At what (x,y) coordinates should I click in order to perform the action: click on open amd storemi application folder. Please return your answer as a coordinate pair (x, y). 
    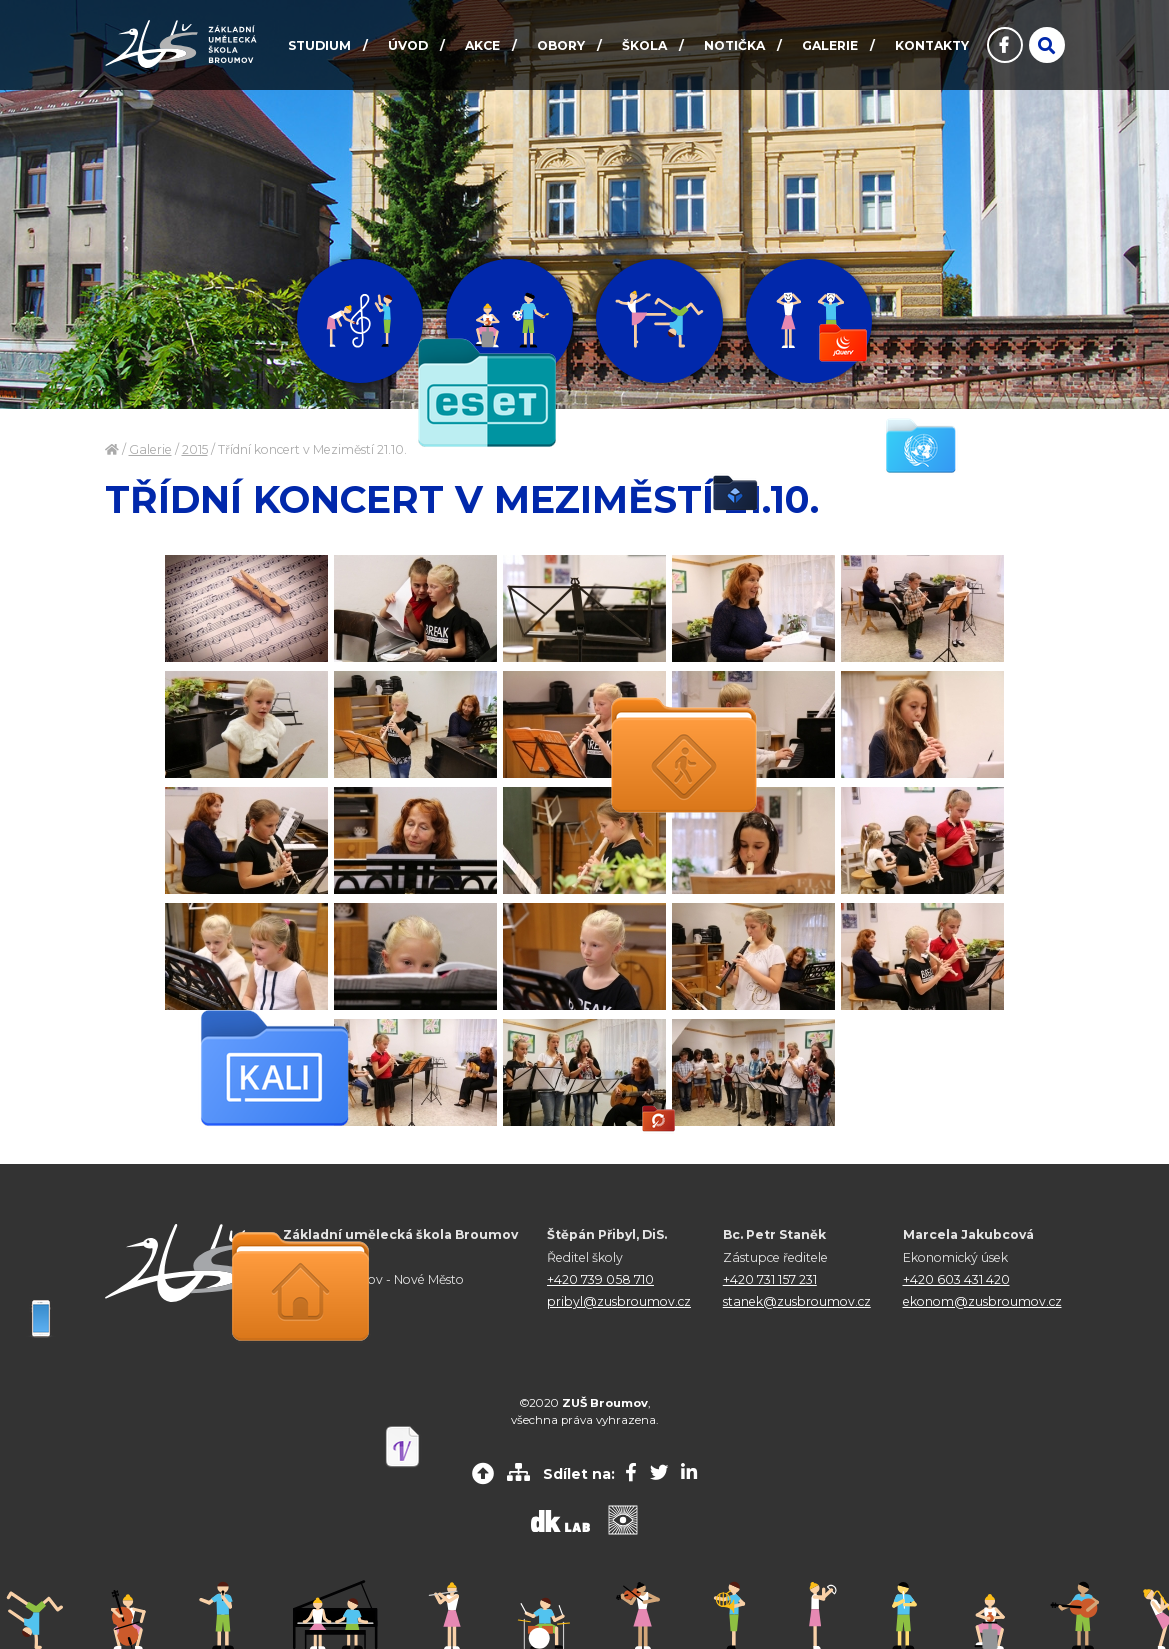
    Looking at the image, I should click on (658, 1119).